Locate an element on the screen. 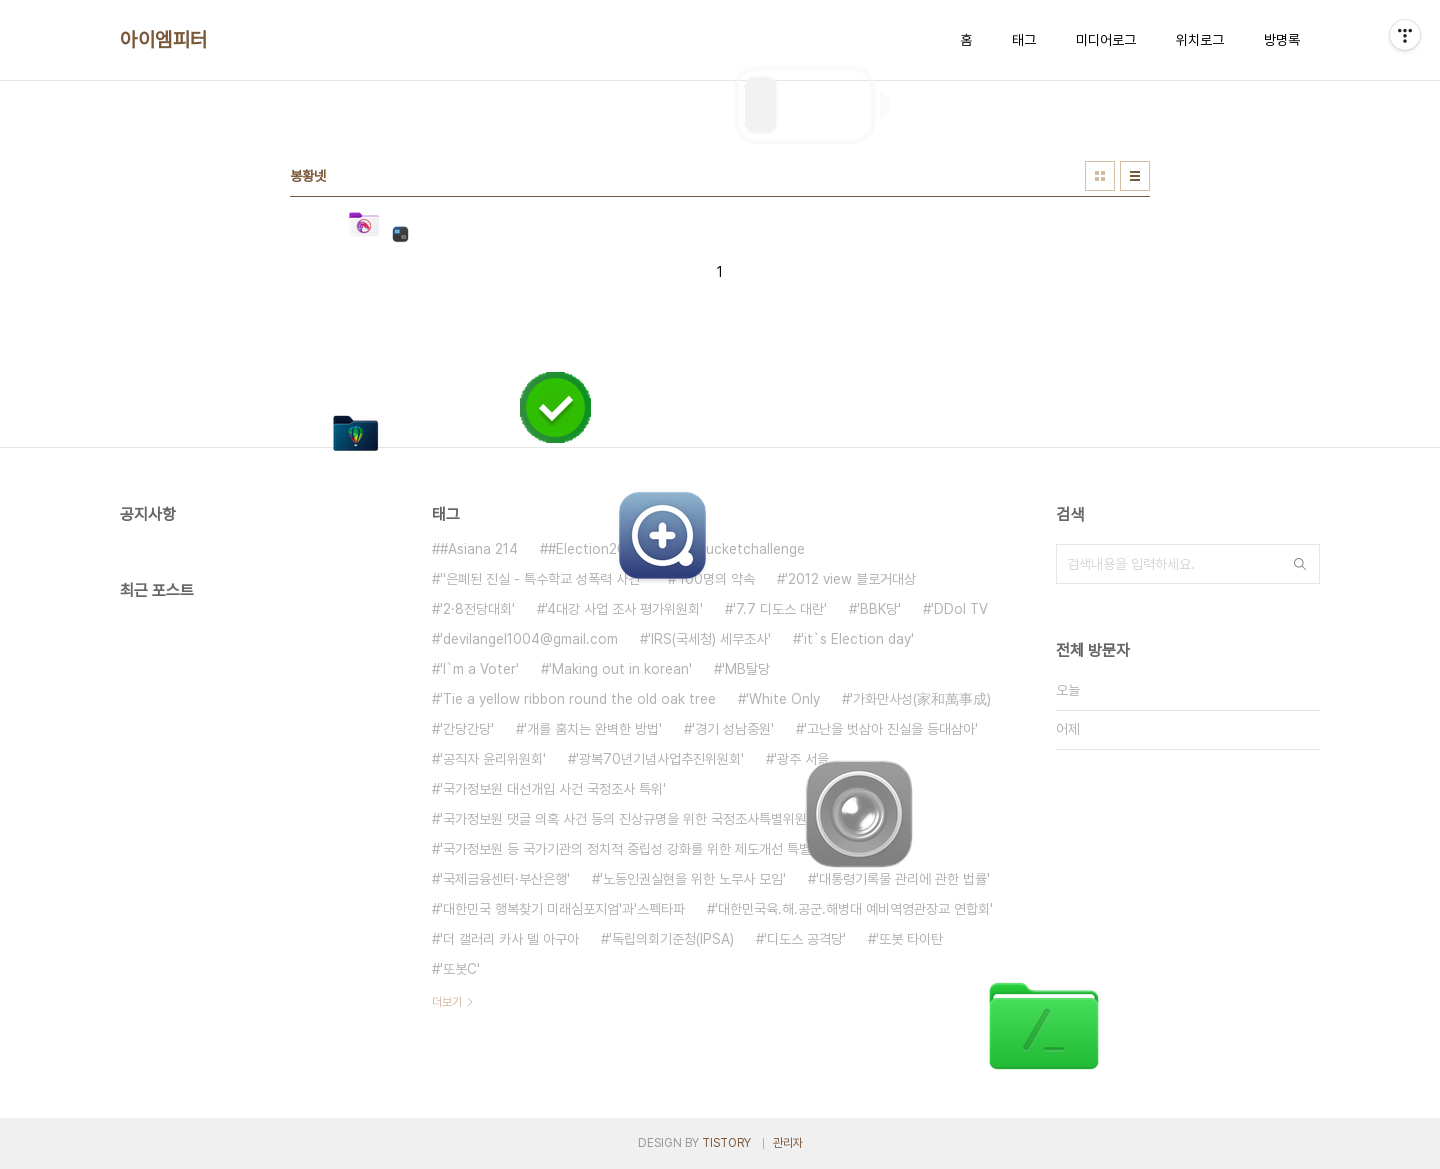 Image resolution: width=1440 pixels, height=1169 pixels. open CorelDRAW project files folder is located at coordinates (355, 434).